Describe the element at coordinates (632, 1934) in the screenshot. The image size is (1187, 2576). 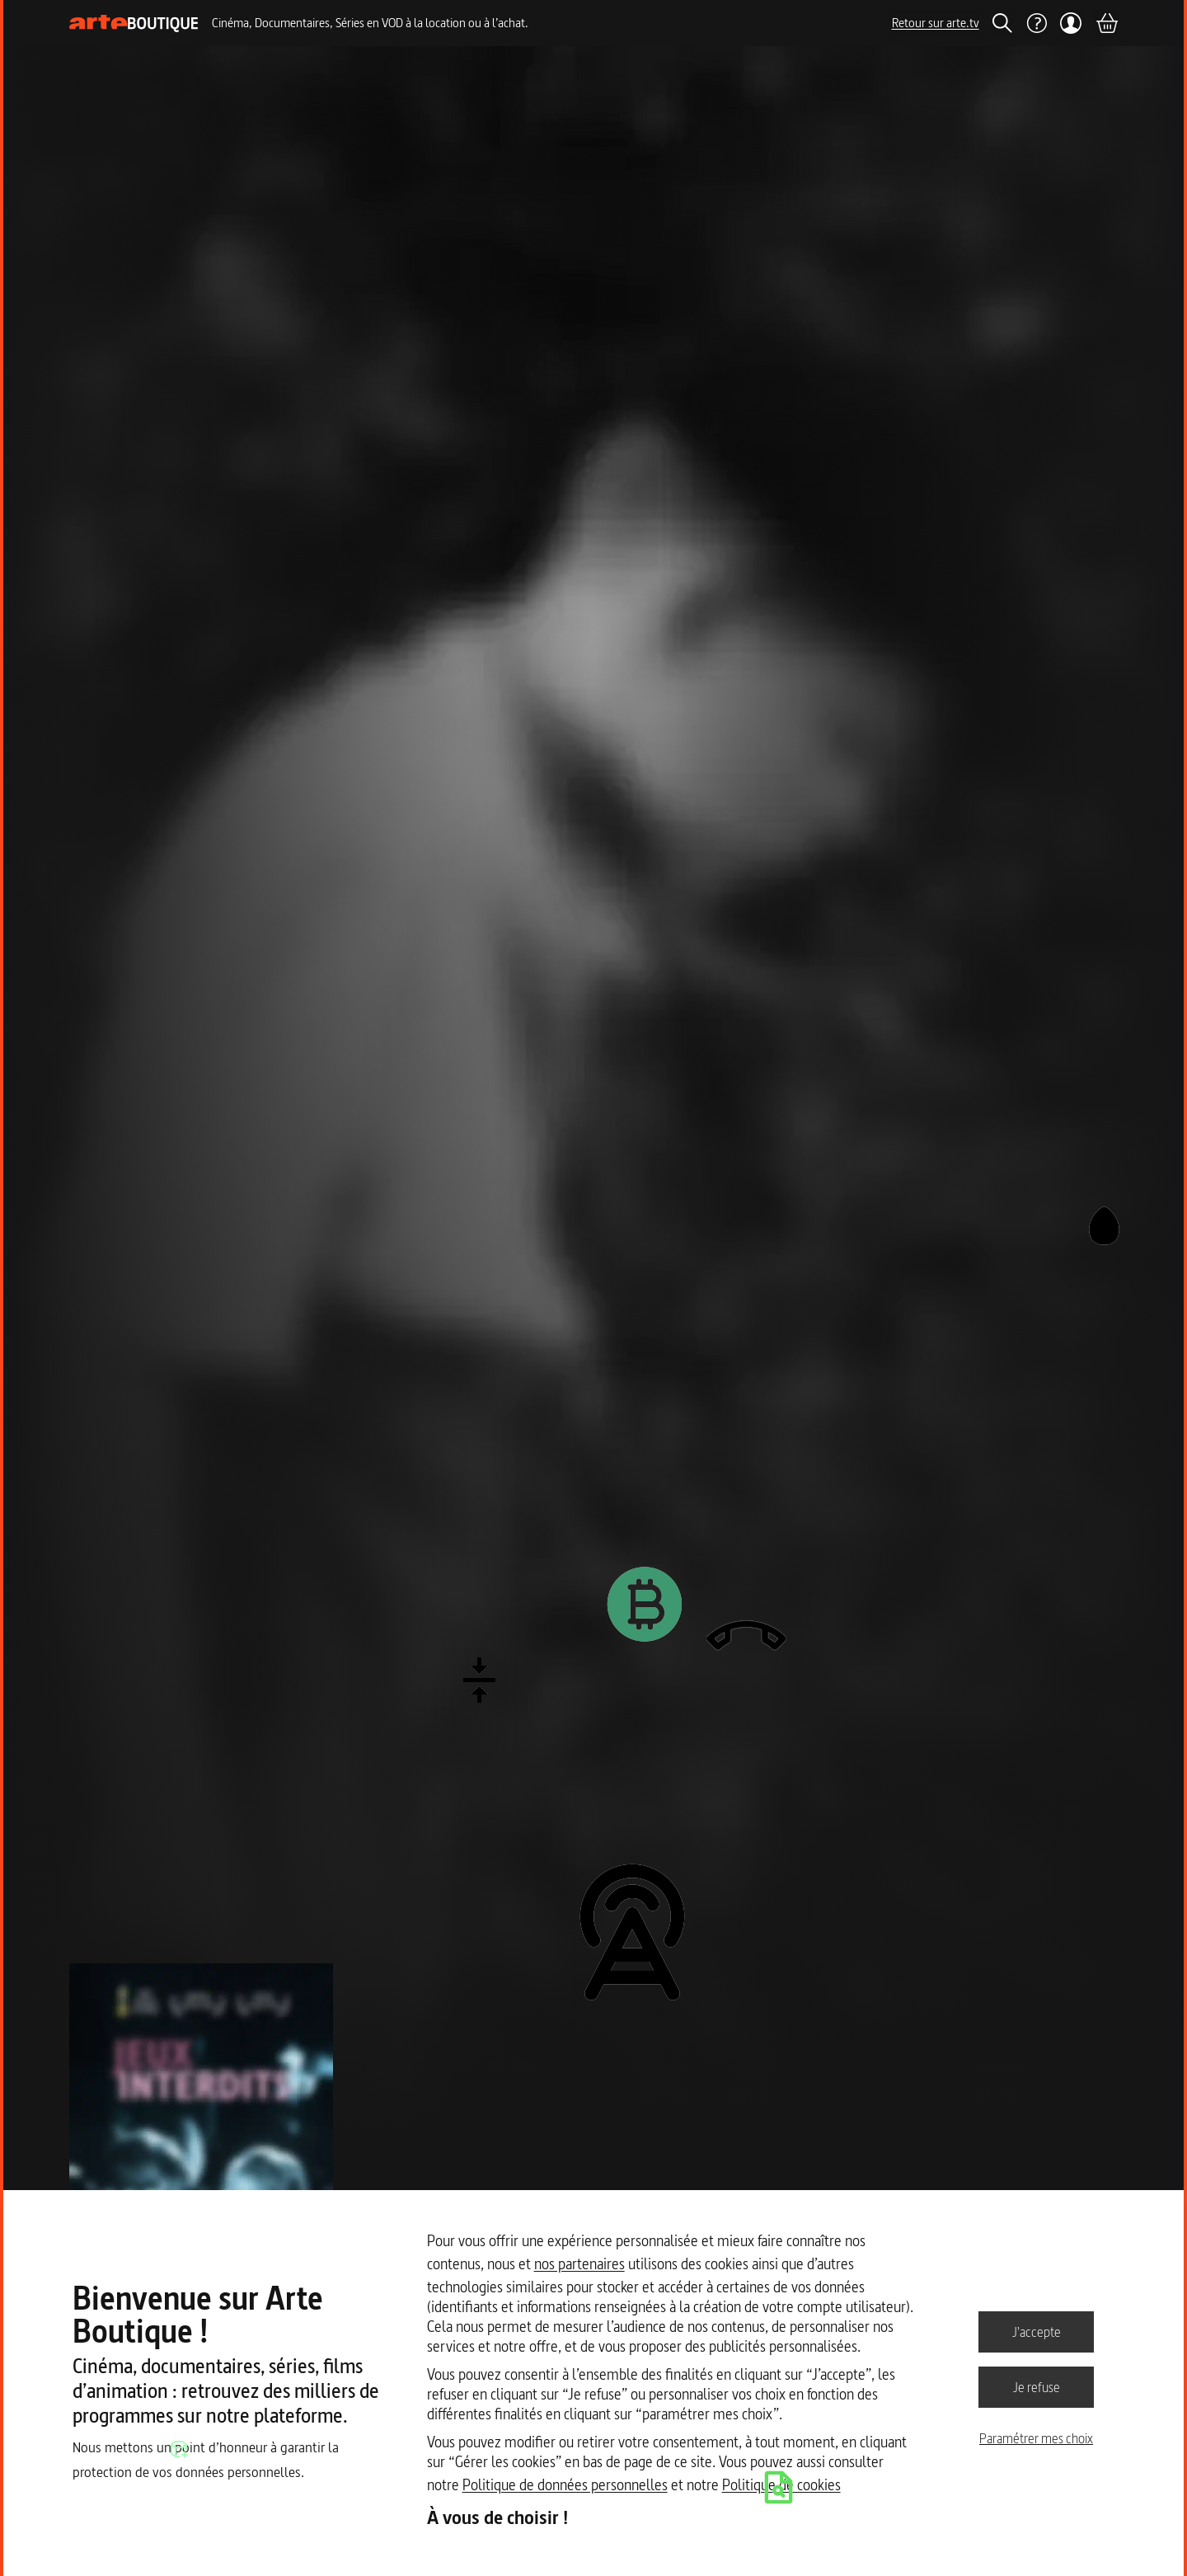
I see `indicates cellular network signal or coverage` at that location.